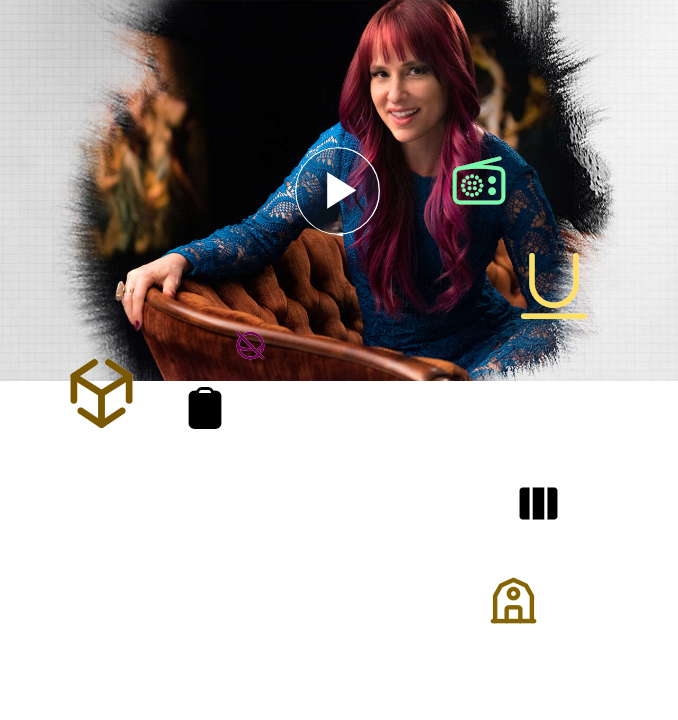 The image size is (678, 720). I want to click on disable 3D or spherical view mode, so click(250, 345).